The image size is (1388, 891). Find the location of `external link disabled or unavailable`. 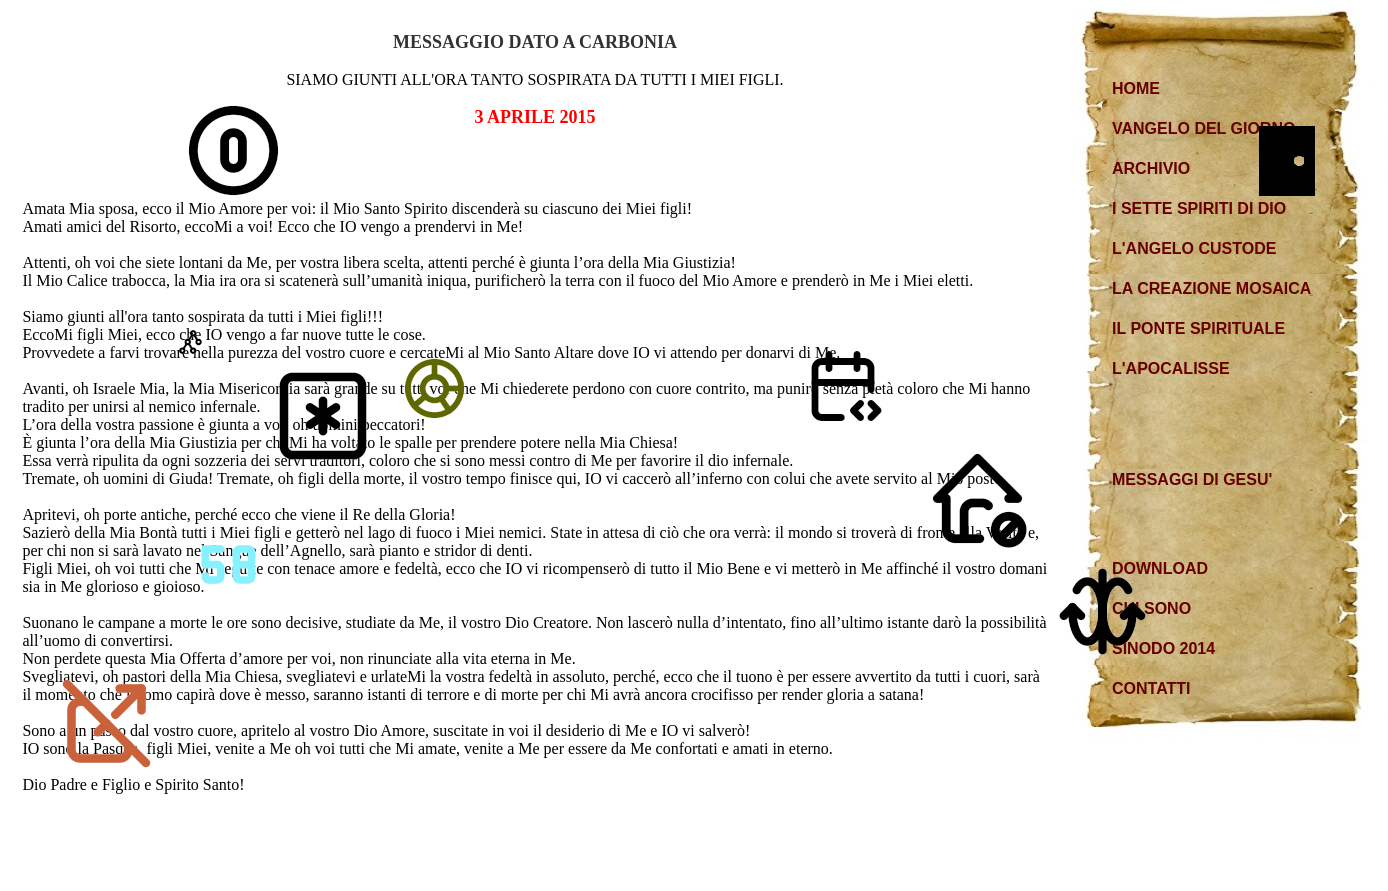

external link disabled or unavailable is located at coordinates (106, 723).